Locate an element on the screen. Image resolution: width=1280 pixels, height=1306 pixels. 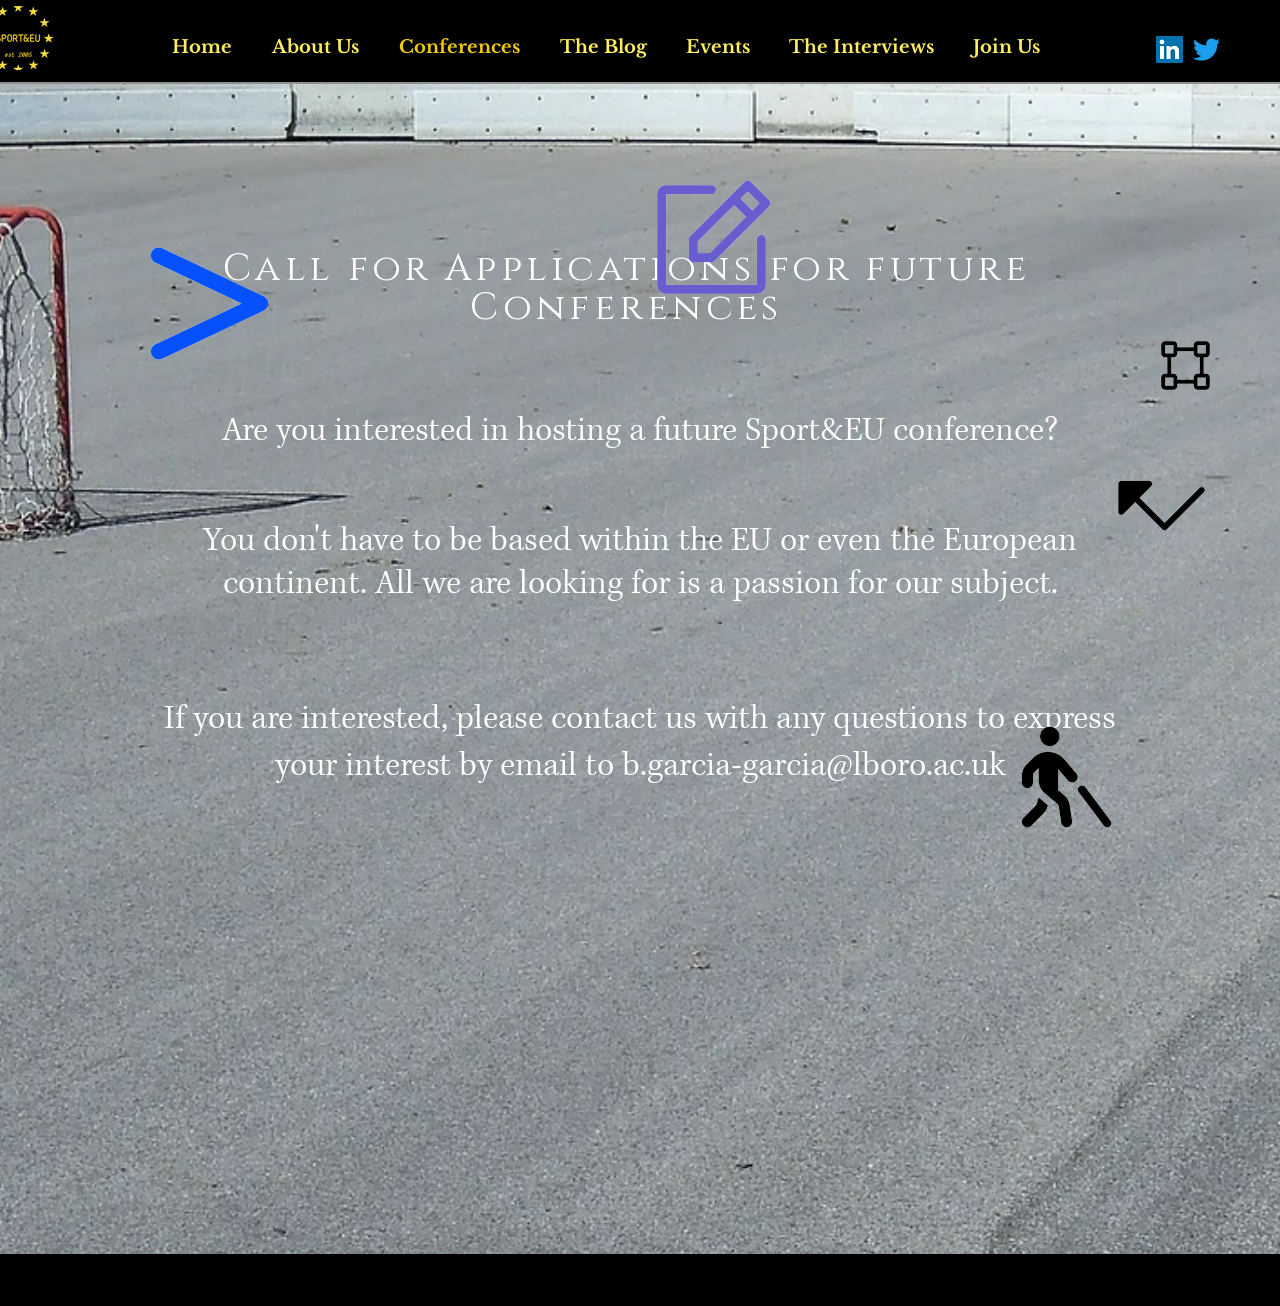
compose a new note is located at coordinates (711, 239).